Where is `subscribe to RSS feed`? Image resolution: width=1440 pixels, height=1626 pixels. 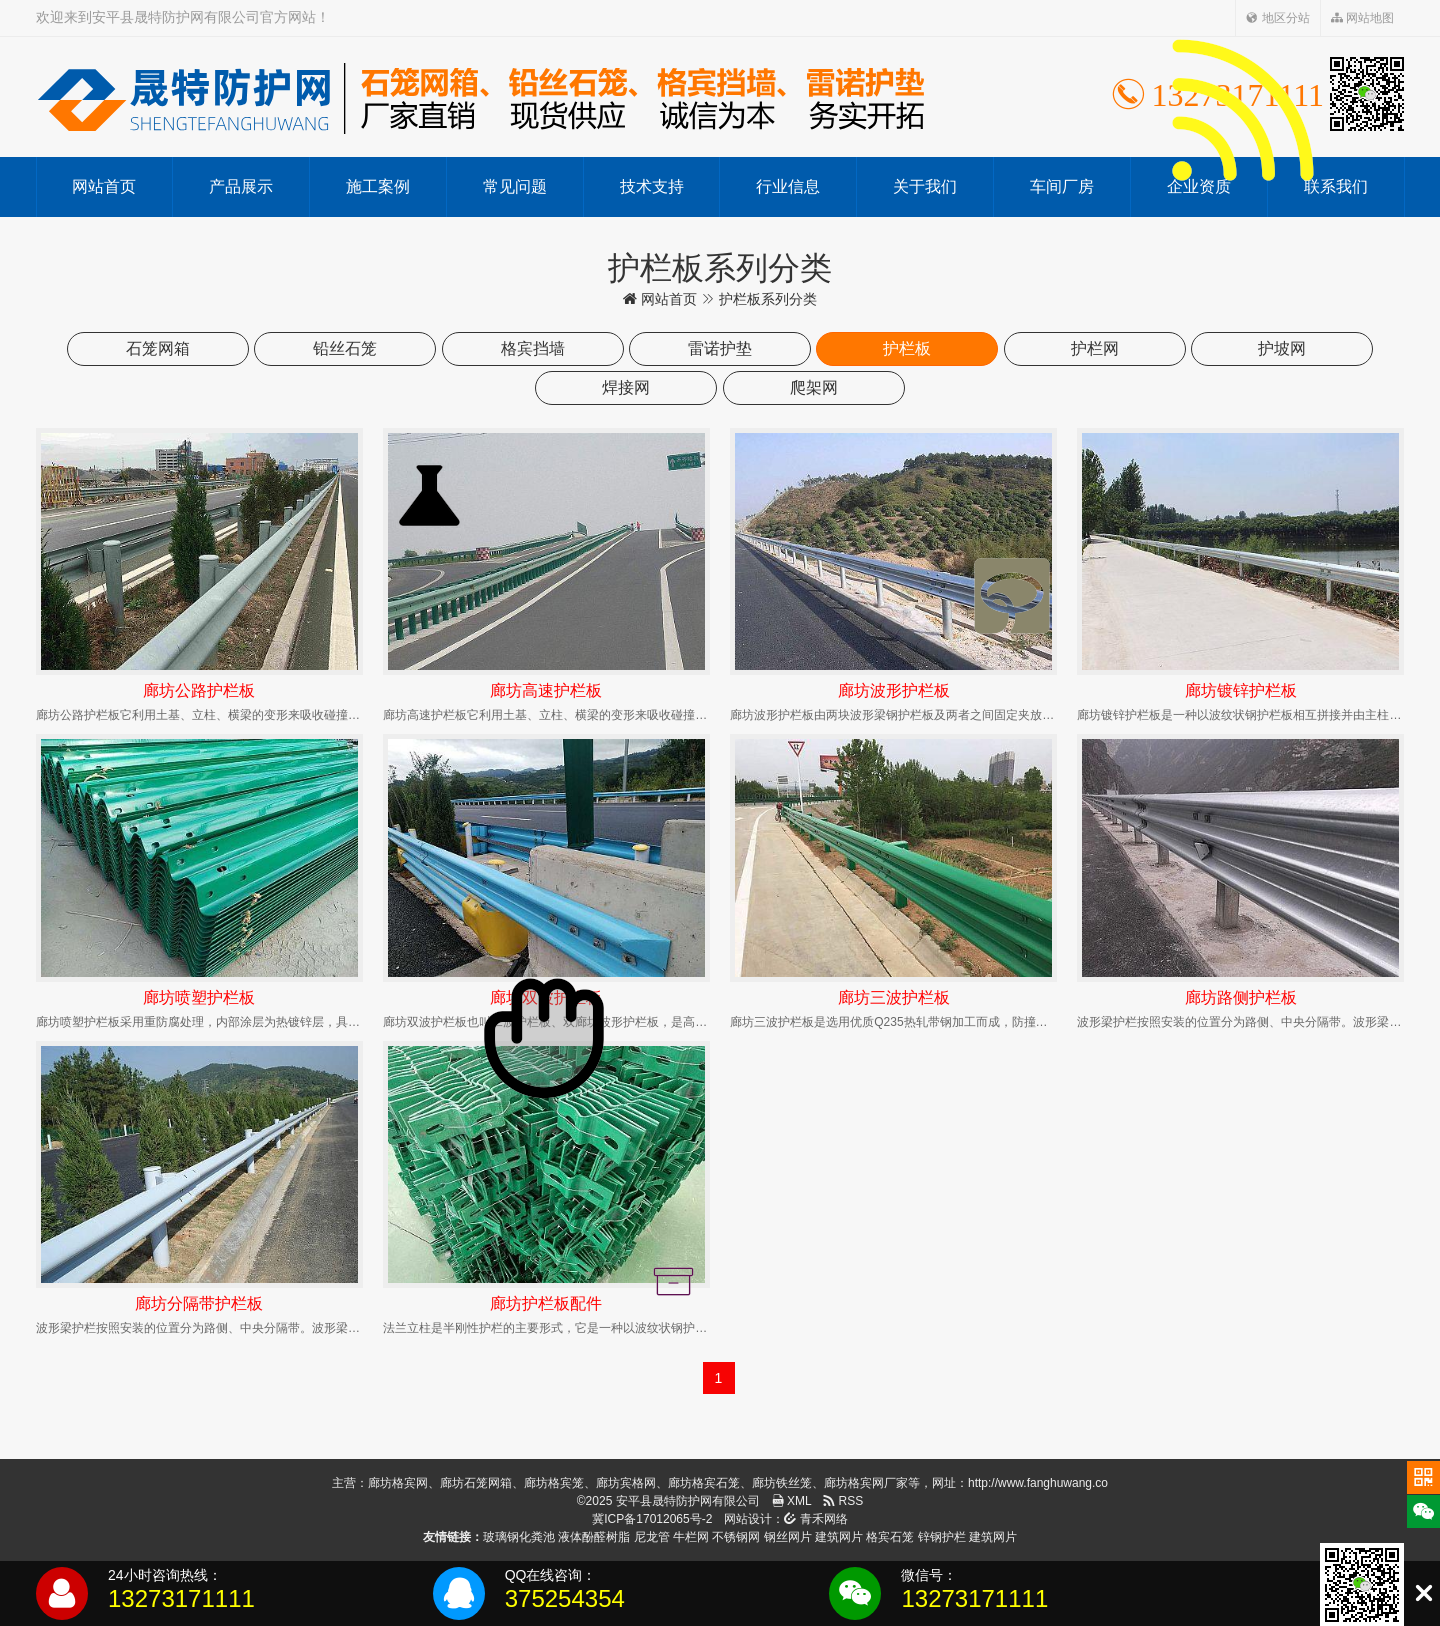
subscribe to RSS feed is located at coordinates (1236, 116).